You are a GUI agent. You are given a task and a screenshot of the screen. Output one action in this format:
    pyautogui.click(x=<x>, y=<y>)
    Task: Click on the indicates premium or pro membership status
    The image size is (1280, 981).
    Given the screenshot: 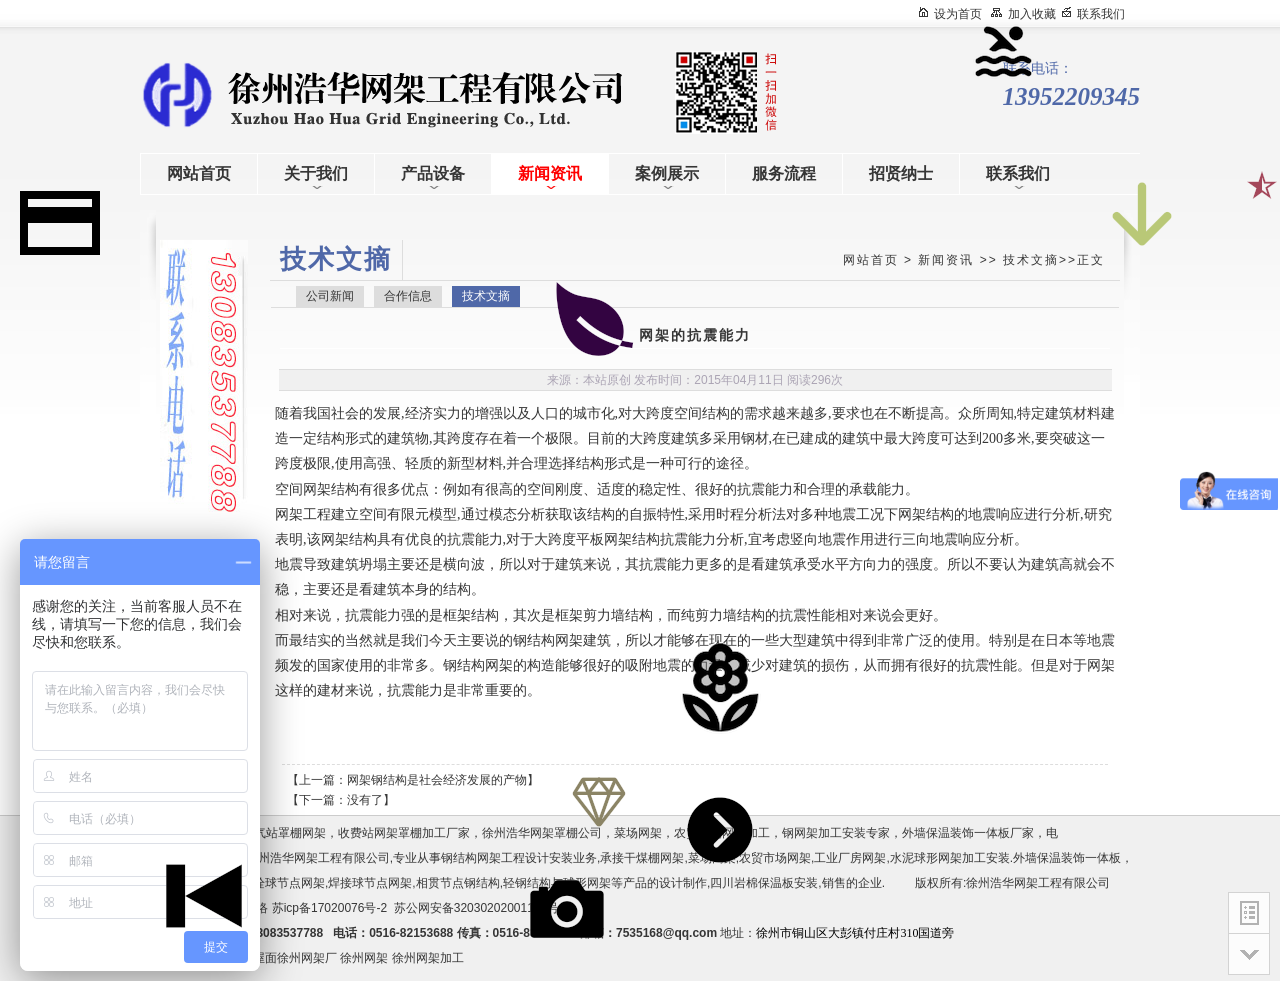 What is the action you would take?
    pyautogui.click(x=599, y=802)
    